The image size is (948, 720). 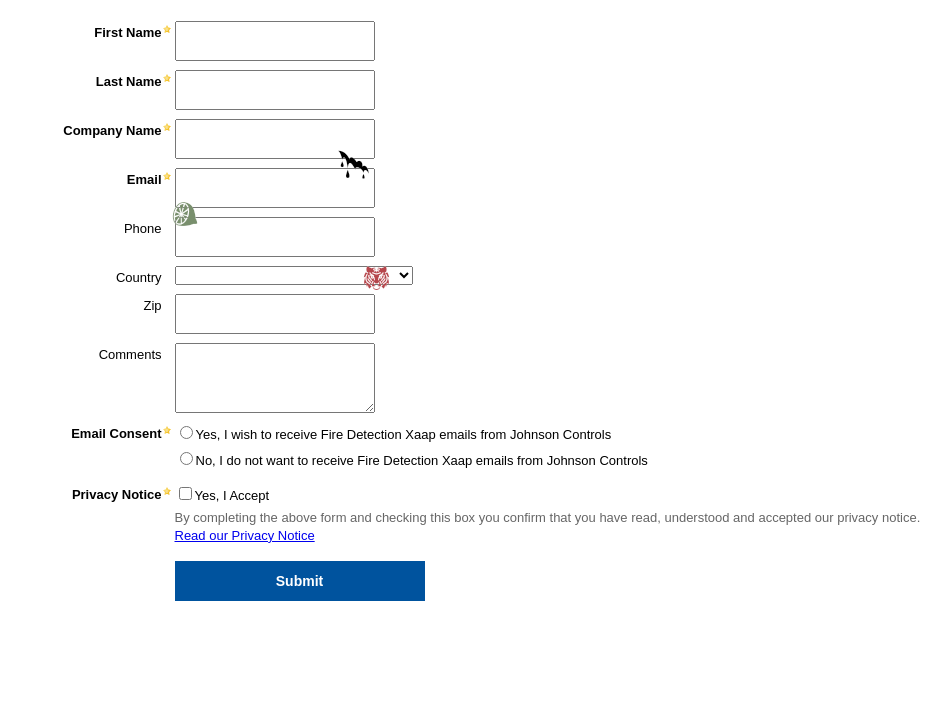 I want to click on indicates citrus or lemon flavor/ingredient, so click(x=185, y=214).